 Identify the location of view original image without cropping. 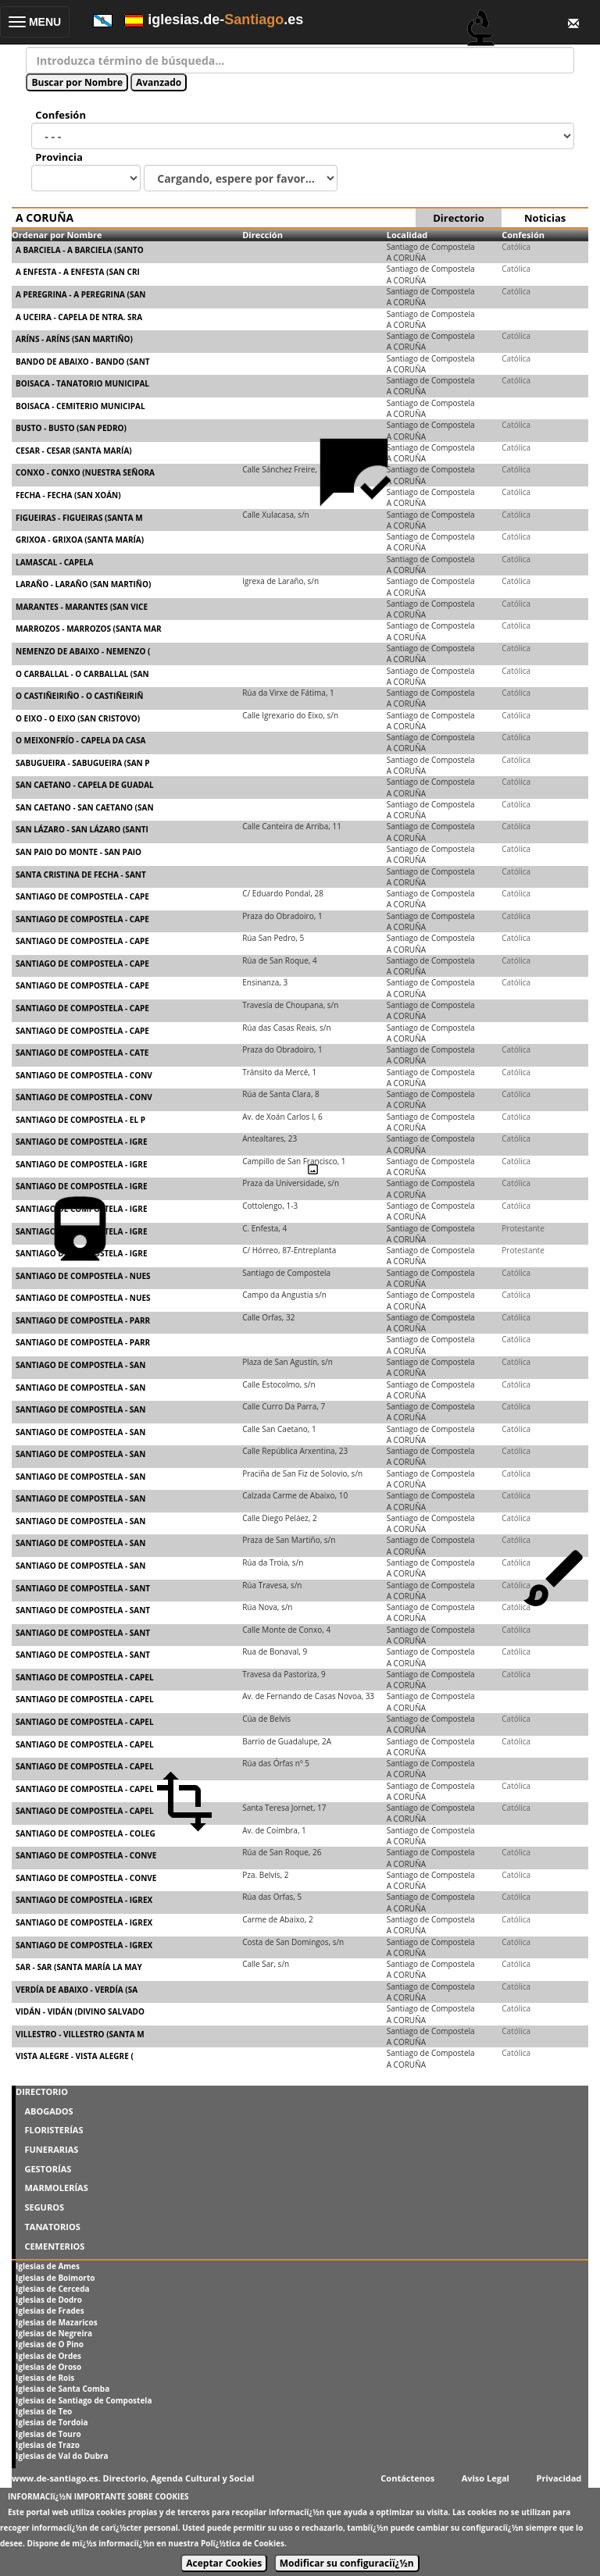
(312, 1169).